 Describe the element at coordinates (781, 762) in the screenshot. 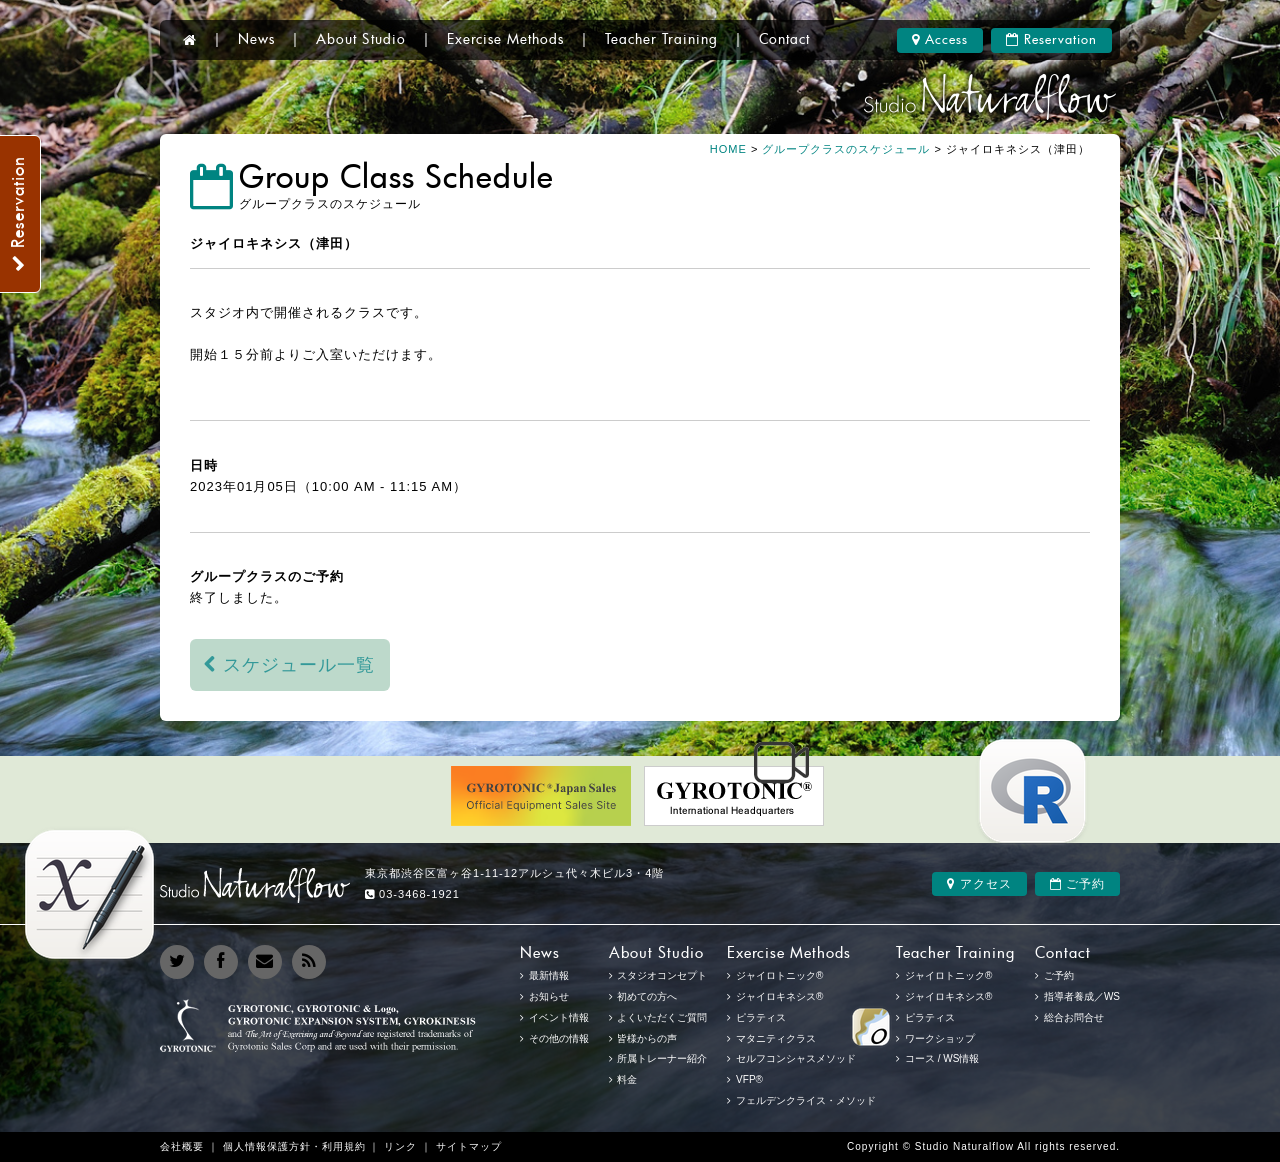

I see `start a video call` at that location.